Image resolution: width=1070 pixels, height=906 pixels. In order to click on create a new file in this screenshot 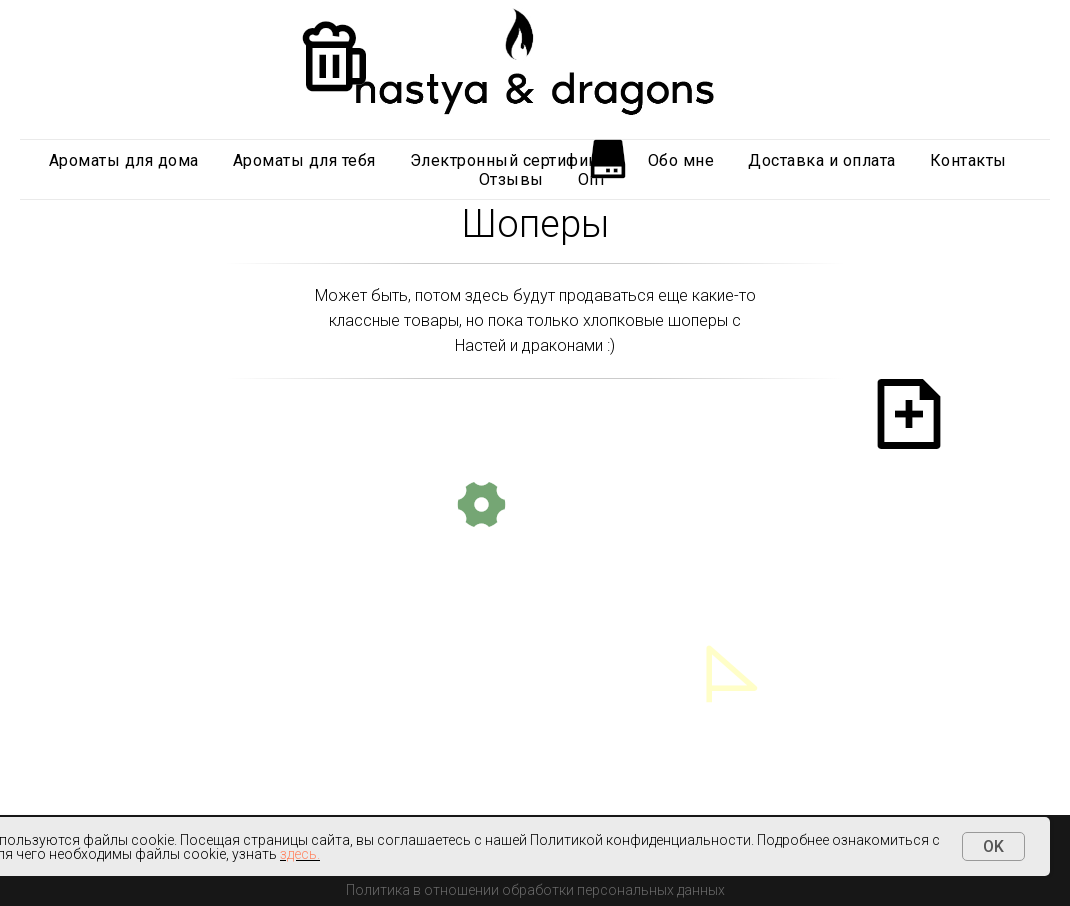, I will do `click(909, 414)`.